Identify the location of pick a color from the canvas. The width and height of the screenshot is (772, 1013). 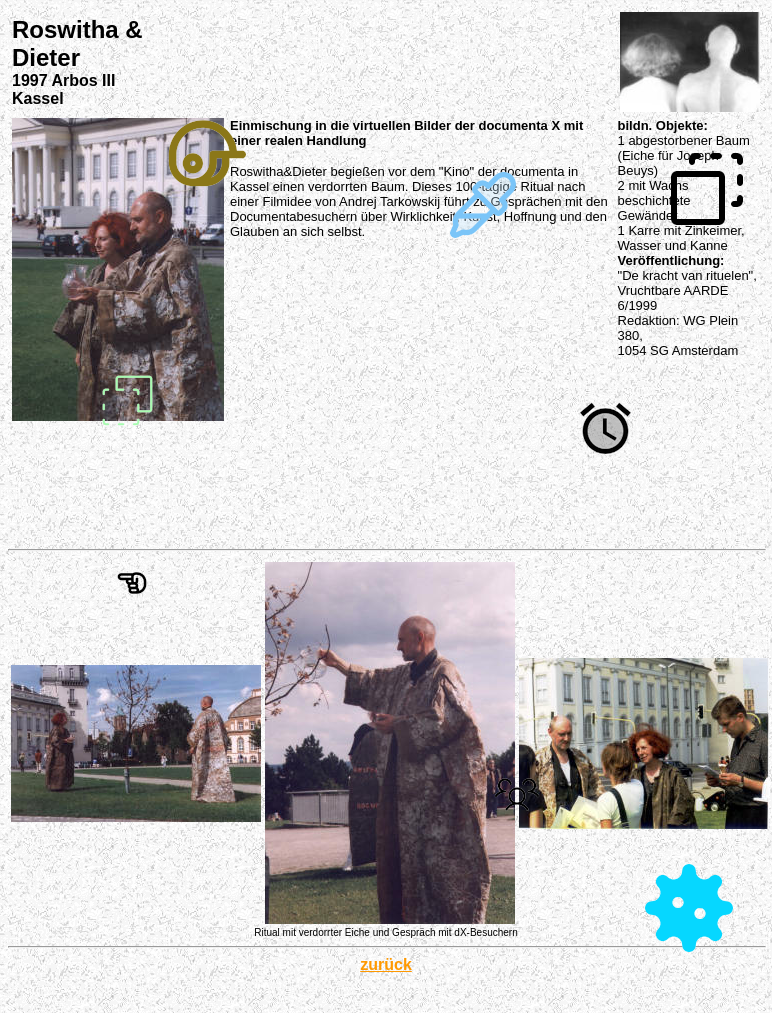
(483, 205).